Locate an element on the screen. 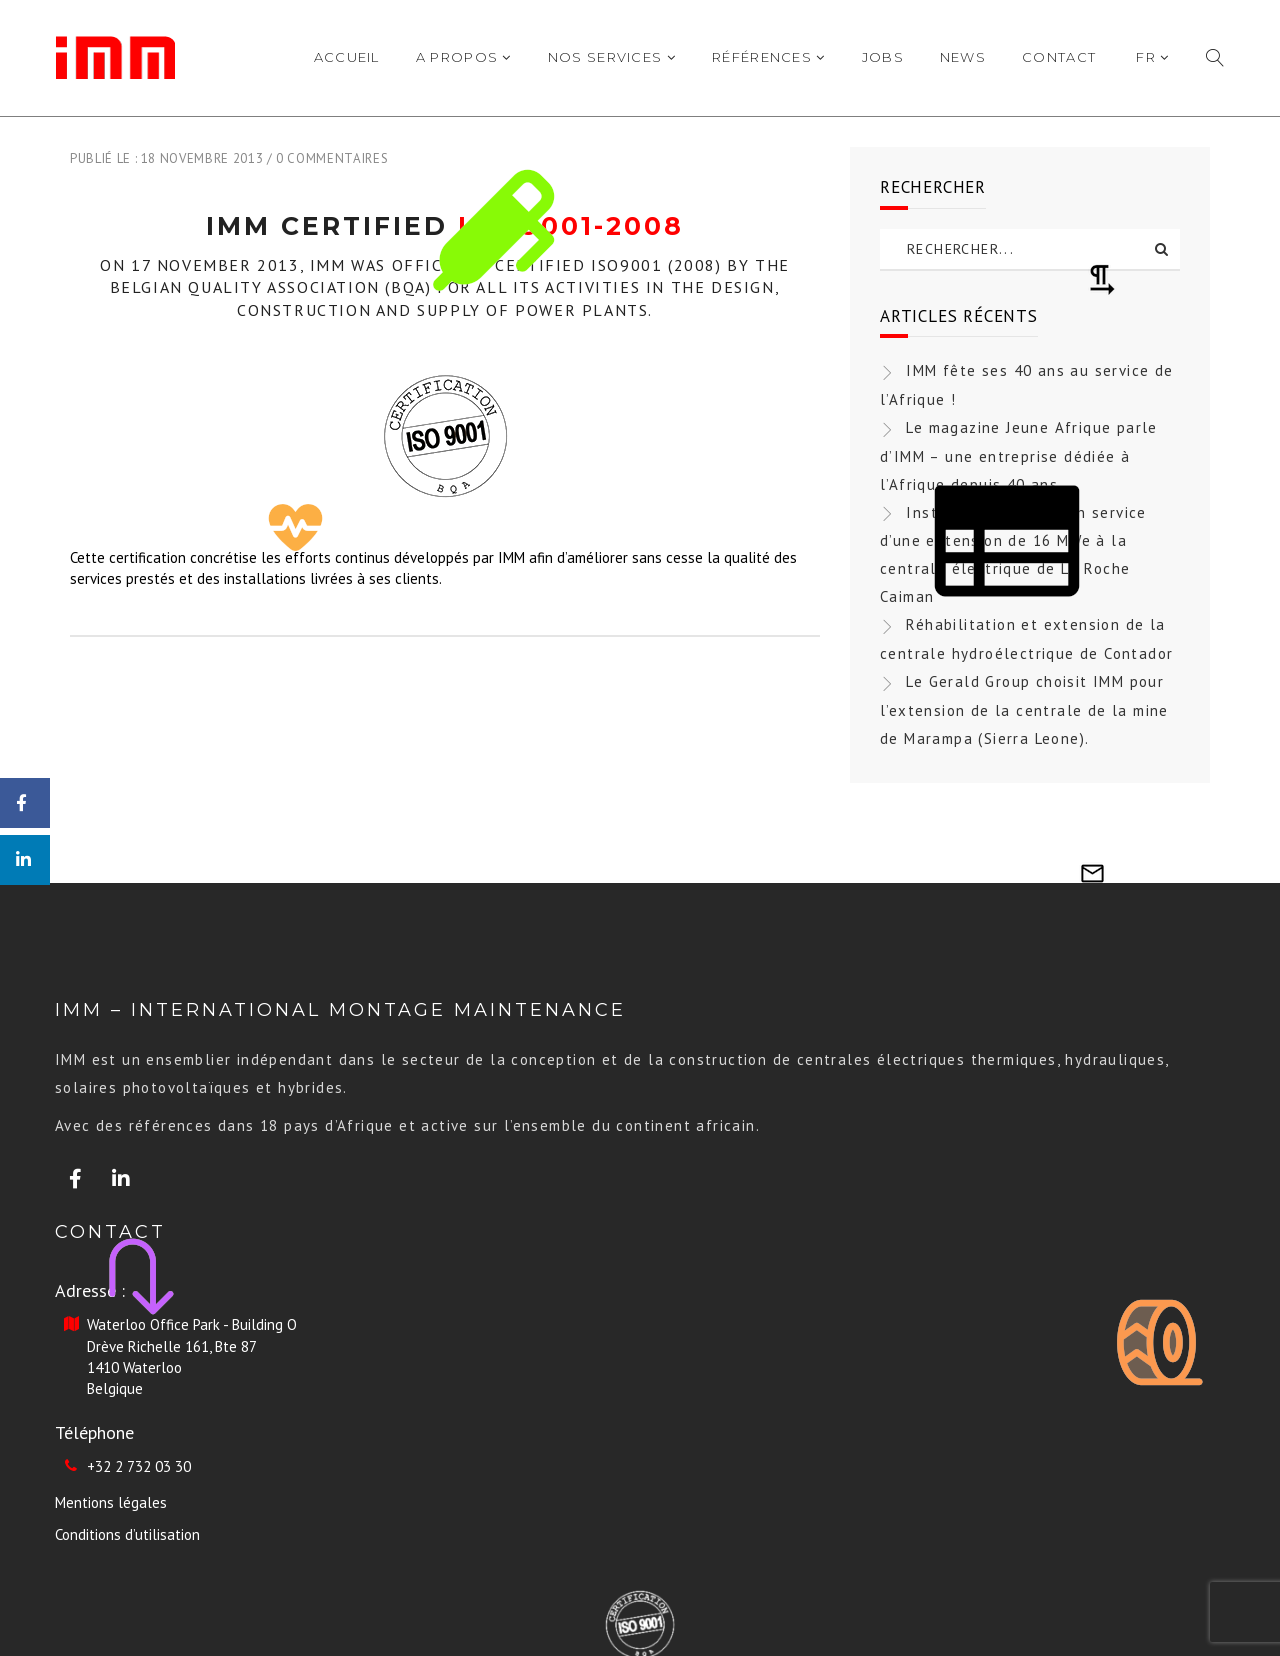  view health or fitness tracking data is located at coordinates (295, 527).